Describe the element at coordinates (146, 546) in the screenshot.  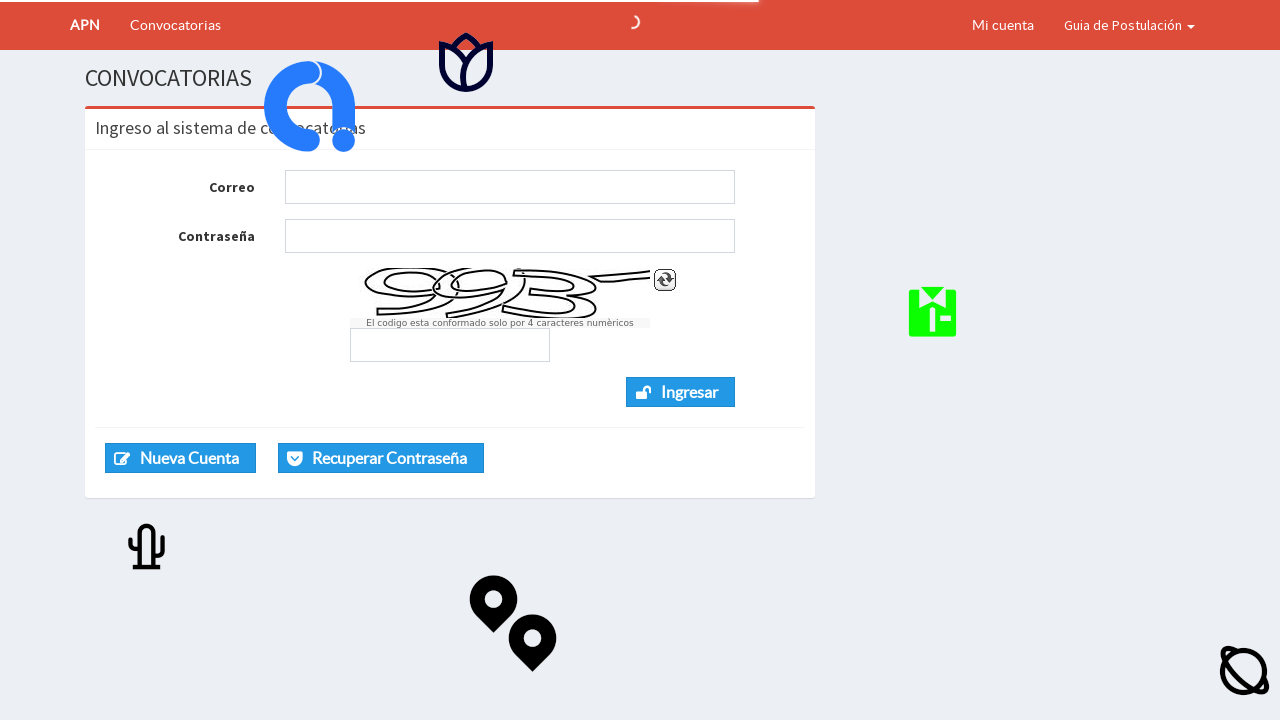
I see `indicates desert or arid climate theme` at that location.